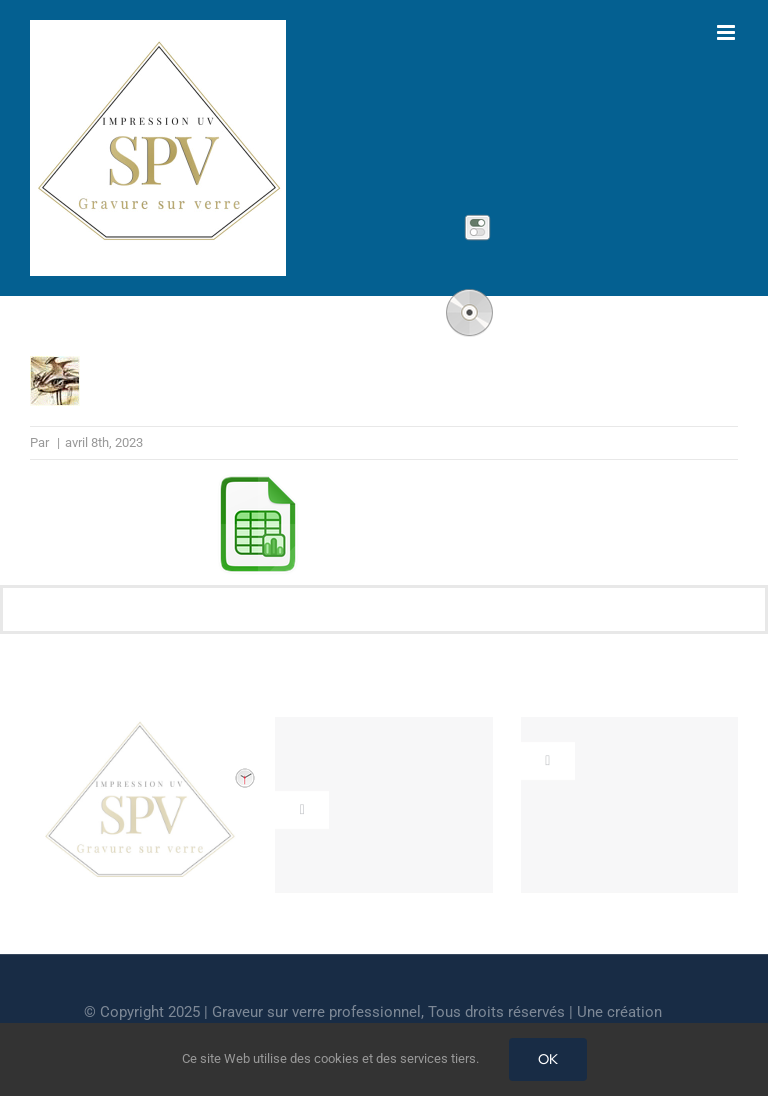 The width and height of the screenshot is (768, 1096). I want to click on open gnome tweaks to customize desktop settings, so click(477, 227).